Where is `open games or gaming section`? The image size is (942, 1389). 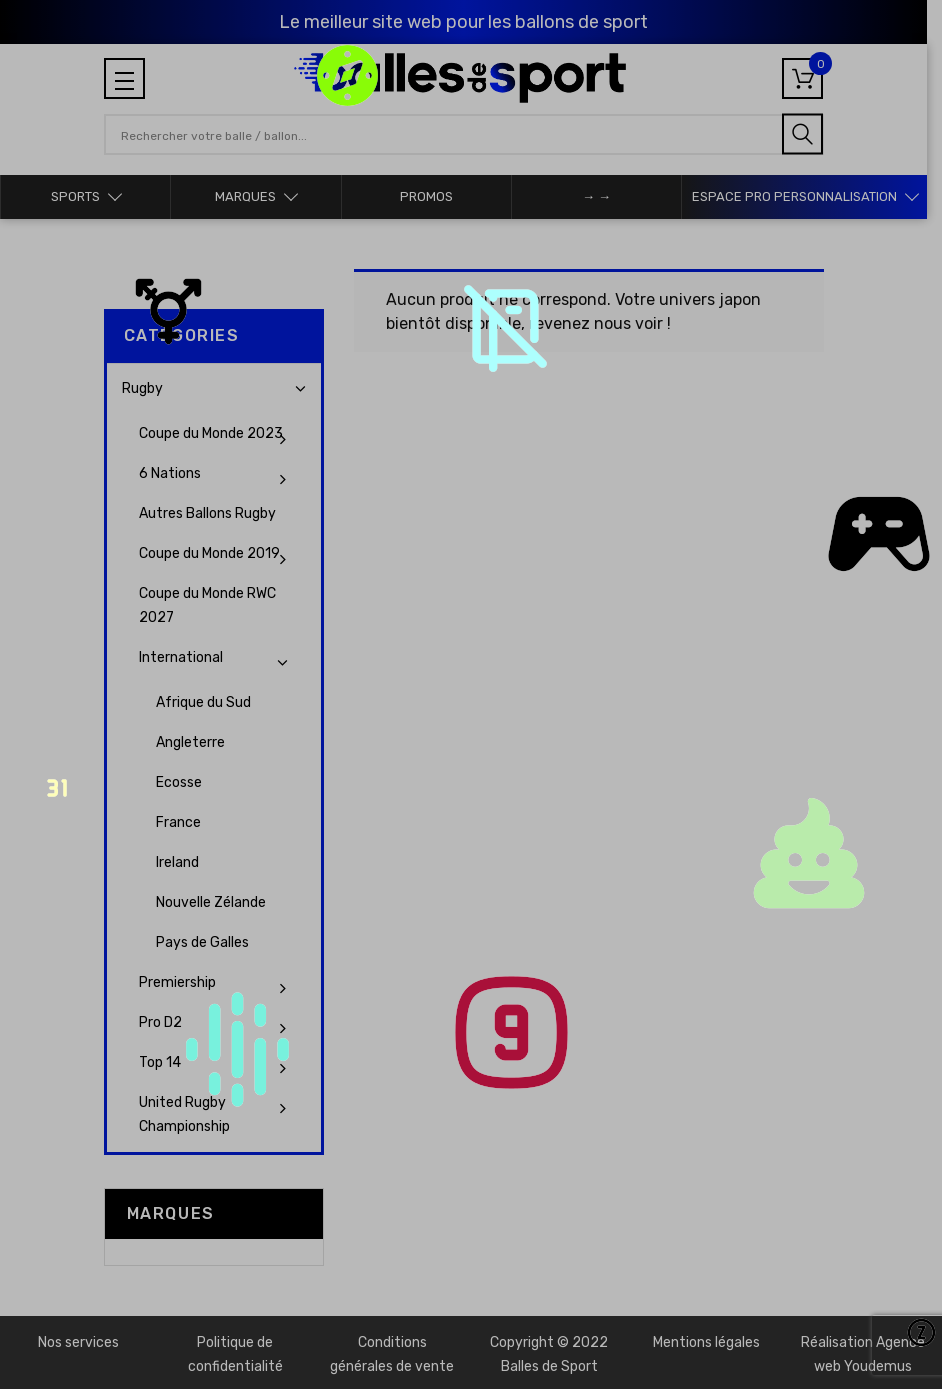
open games or gaming section is located at coordinates (879, 534).